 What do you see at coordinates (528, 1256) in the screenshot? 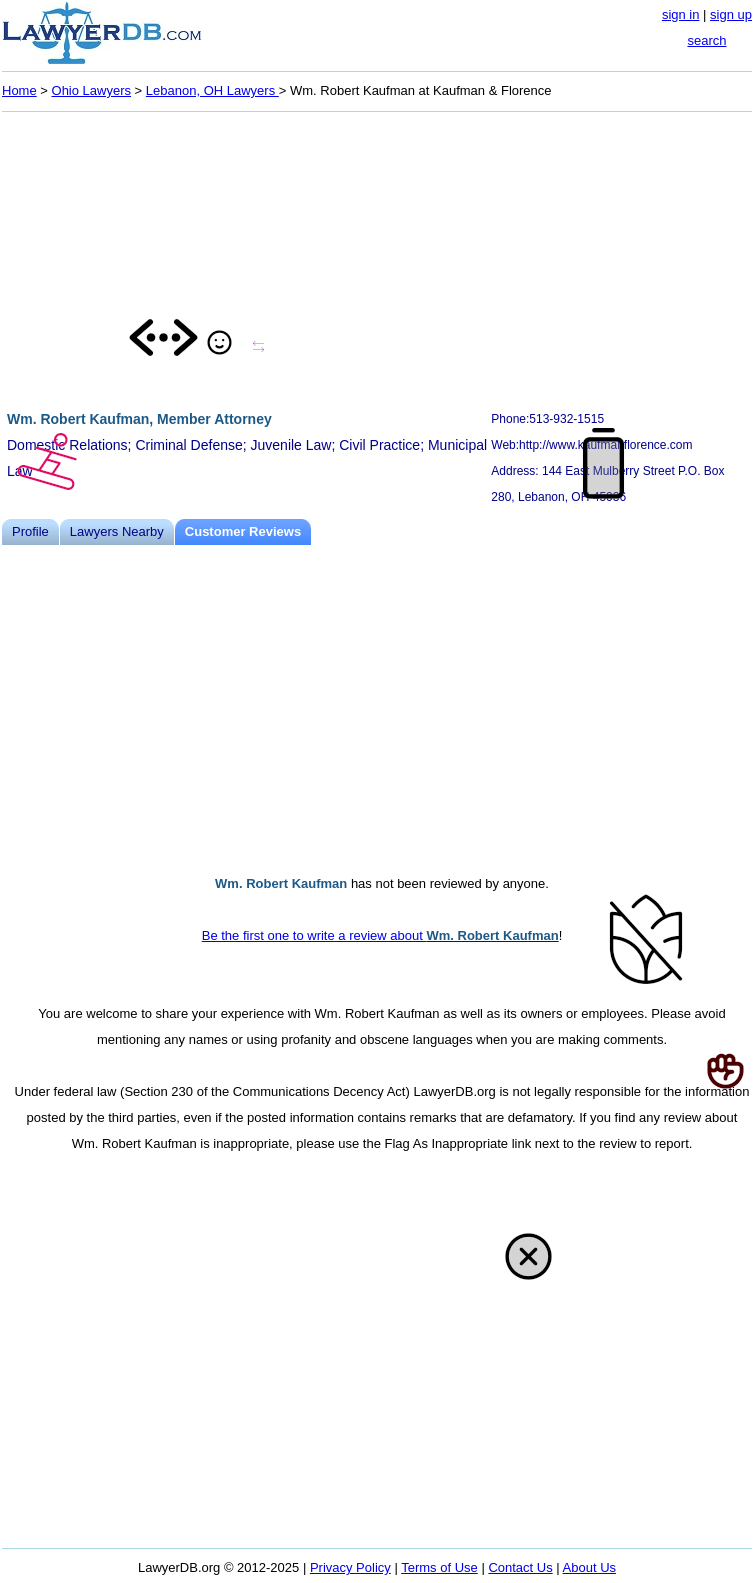
I see `close or dismiss a dialog` at bounding box center [528, 1256].